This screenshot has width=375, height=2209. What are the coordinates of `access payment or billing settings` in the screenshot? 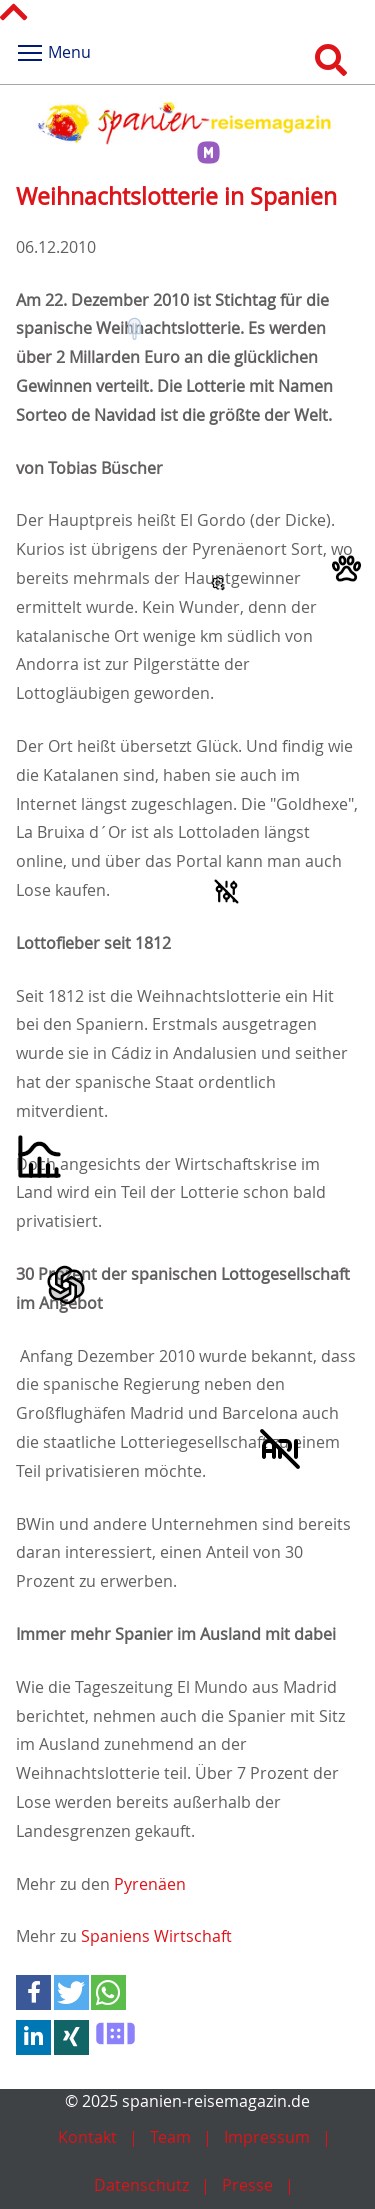 It's located at (218, 583).